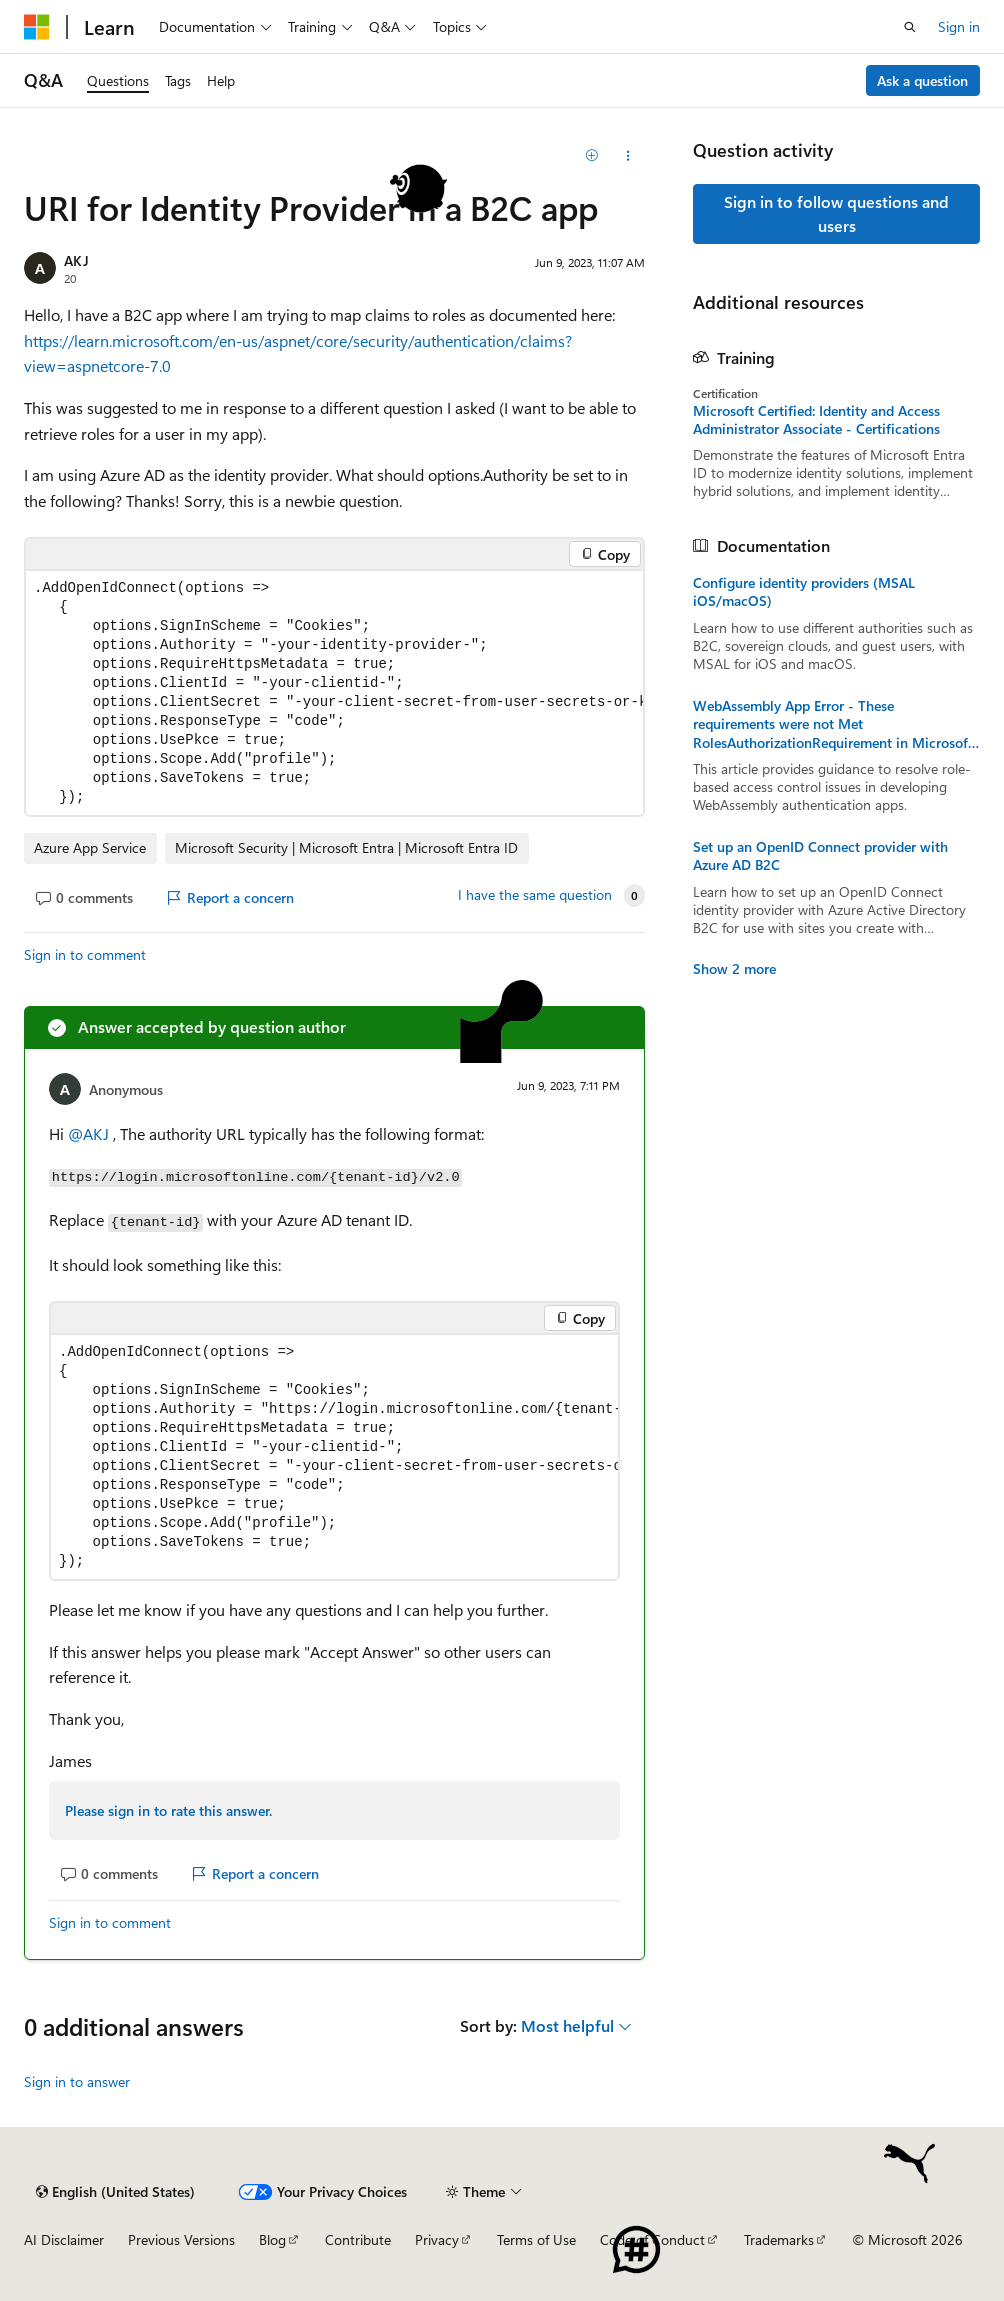  What do you see at coordinates (909, 2163) in the screenshot?
I see `visit the Puma website or app` at bounding box center [909, 2163].